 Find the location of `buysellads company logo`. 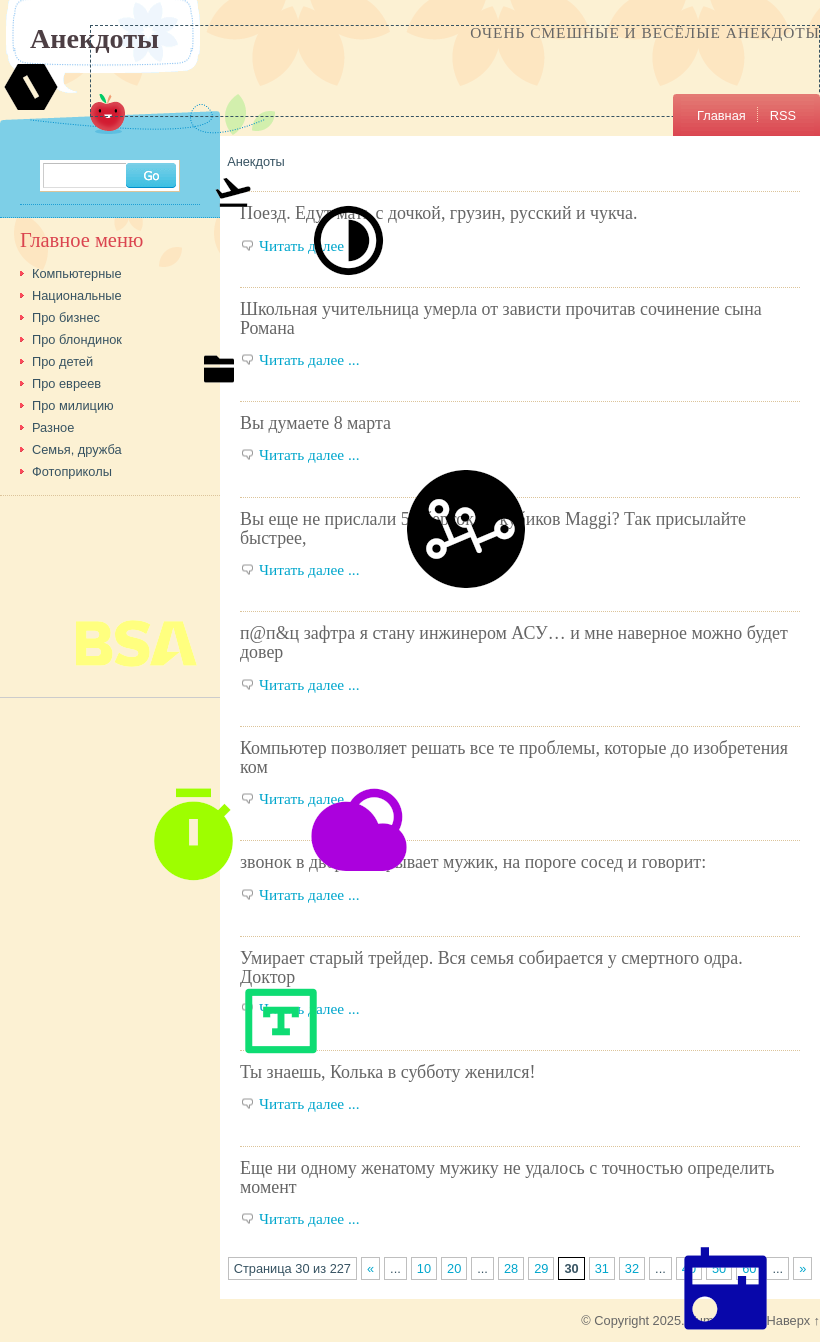

buysellads company logo is located at coordinates (136, 643).